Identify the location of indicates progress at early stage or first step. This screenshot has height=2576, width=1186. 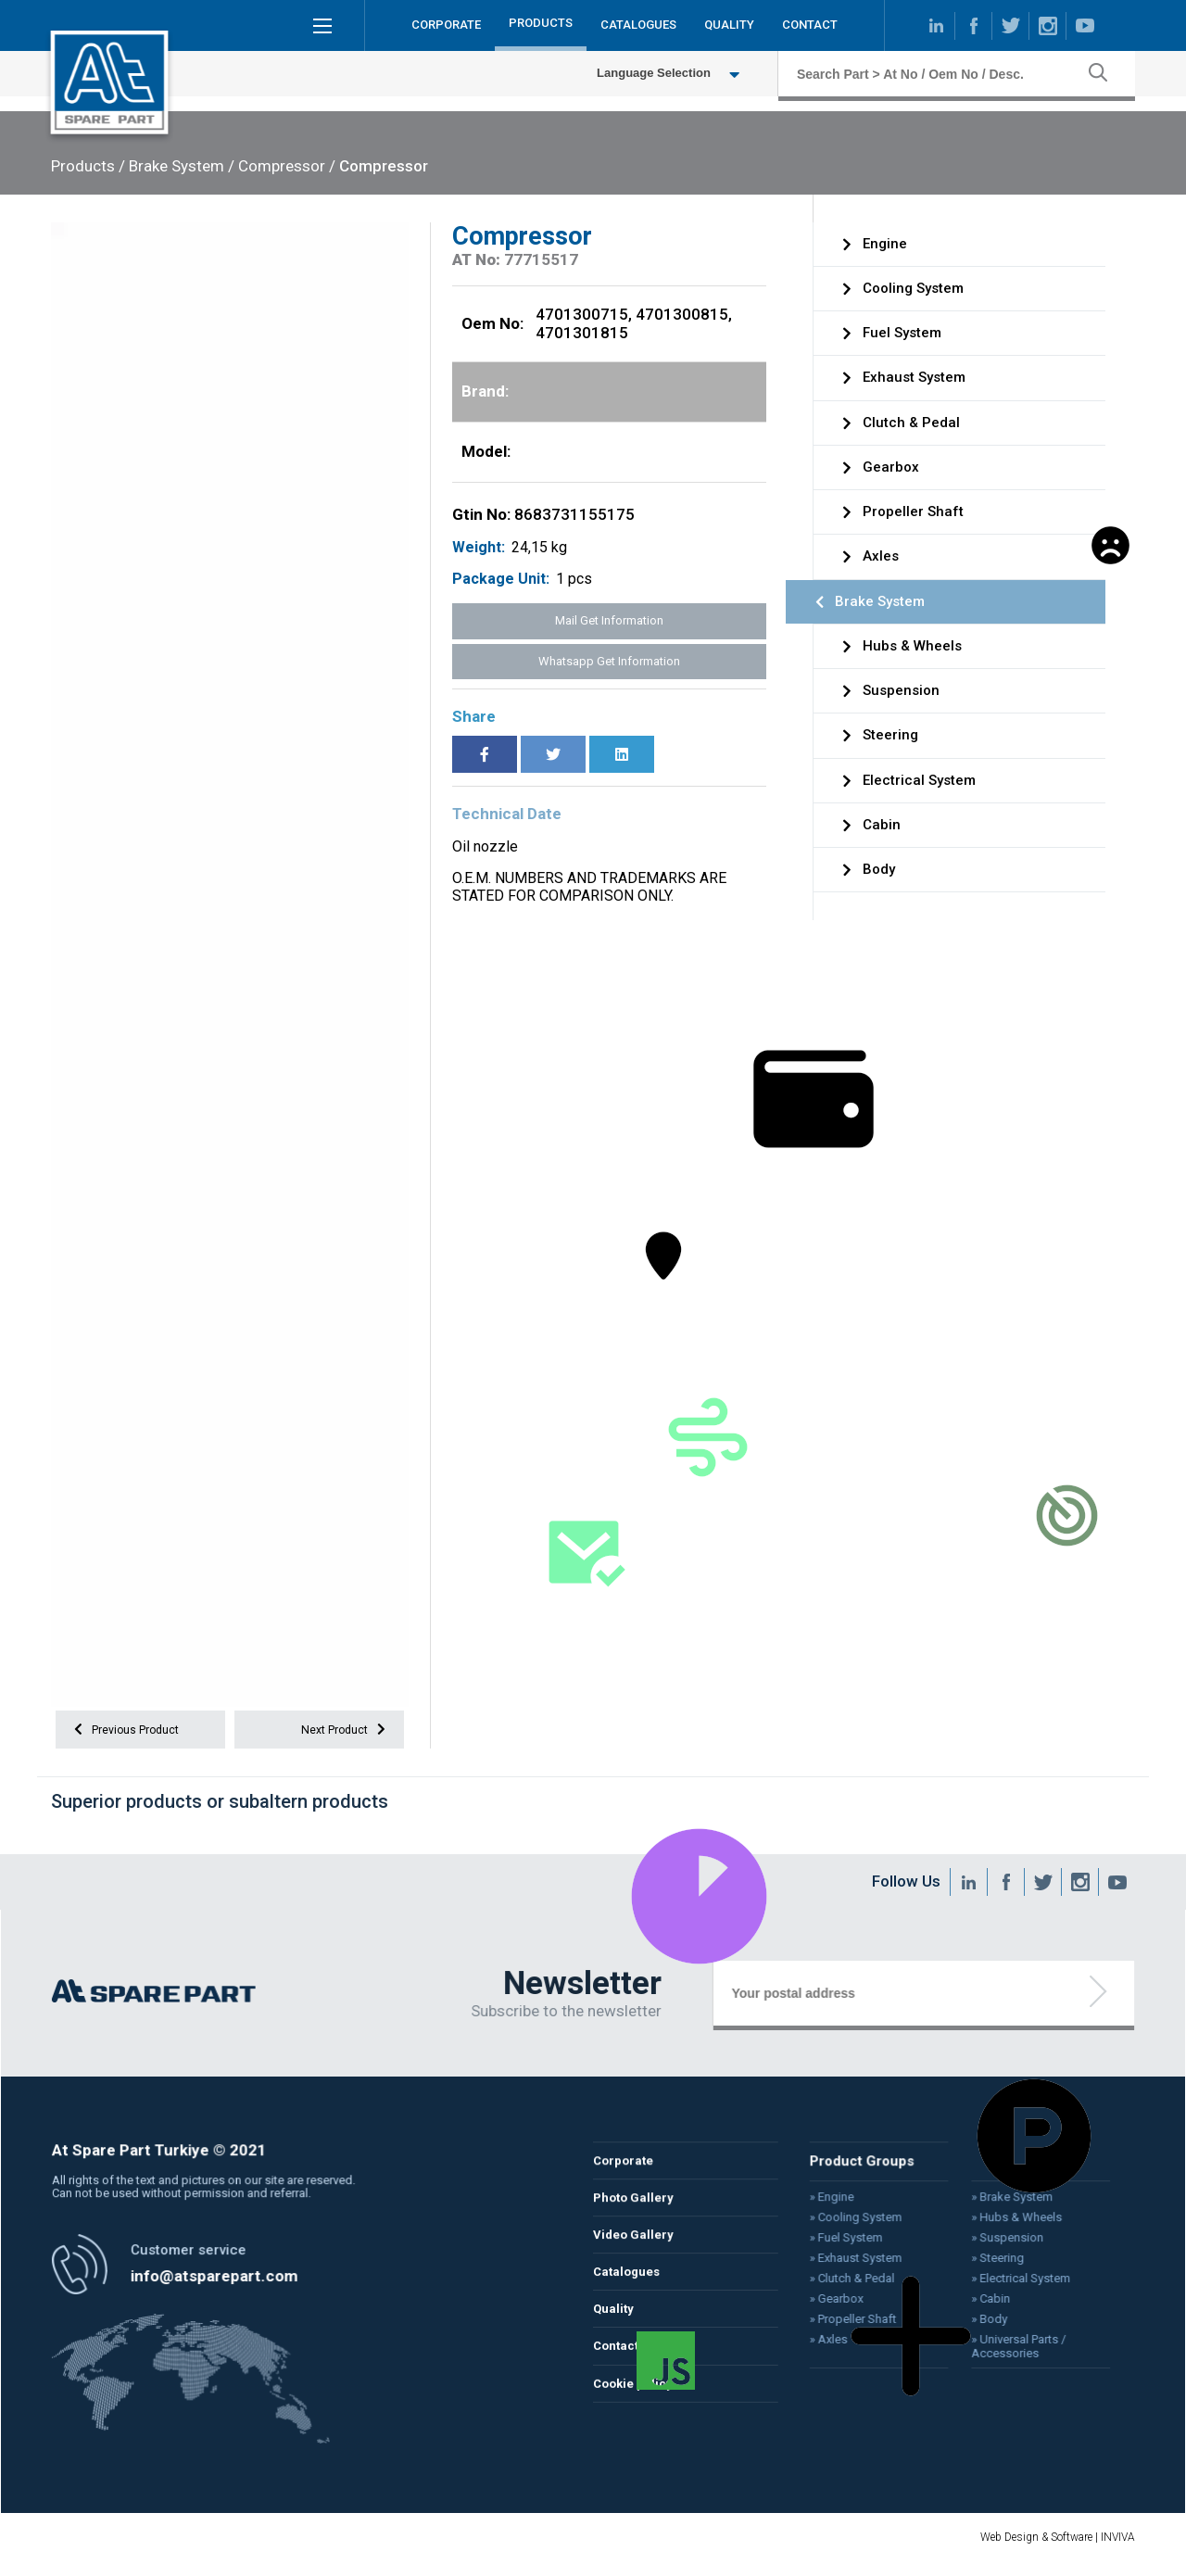
(699, 1896).